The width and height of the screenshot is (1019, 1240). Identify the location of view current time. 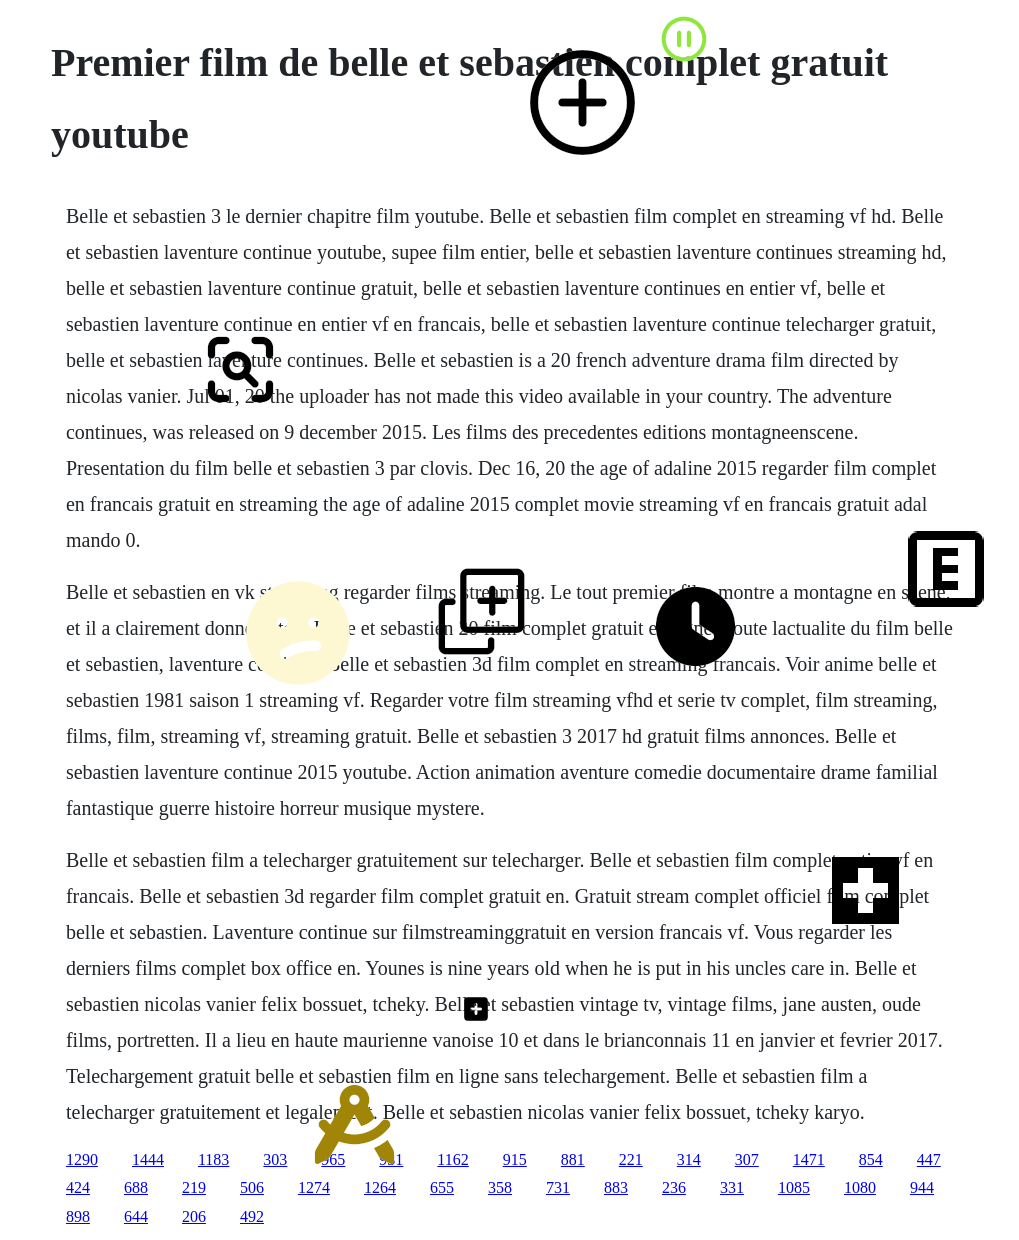
(695, 626).